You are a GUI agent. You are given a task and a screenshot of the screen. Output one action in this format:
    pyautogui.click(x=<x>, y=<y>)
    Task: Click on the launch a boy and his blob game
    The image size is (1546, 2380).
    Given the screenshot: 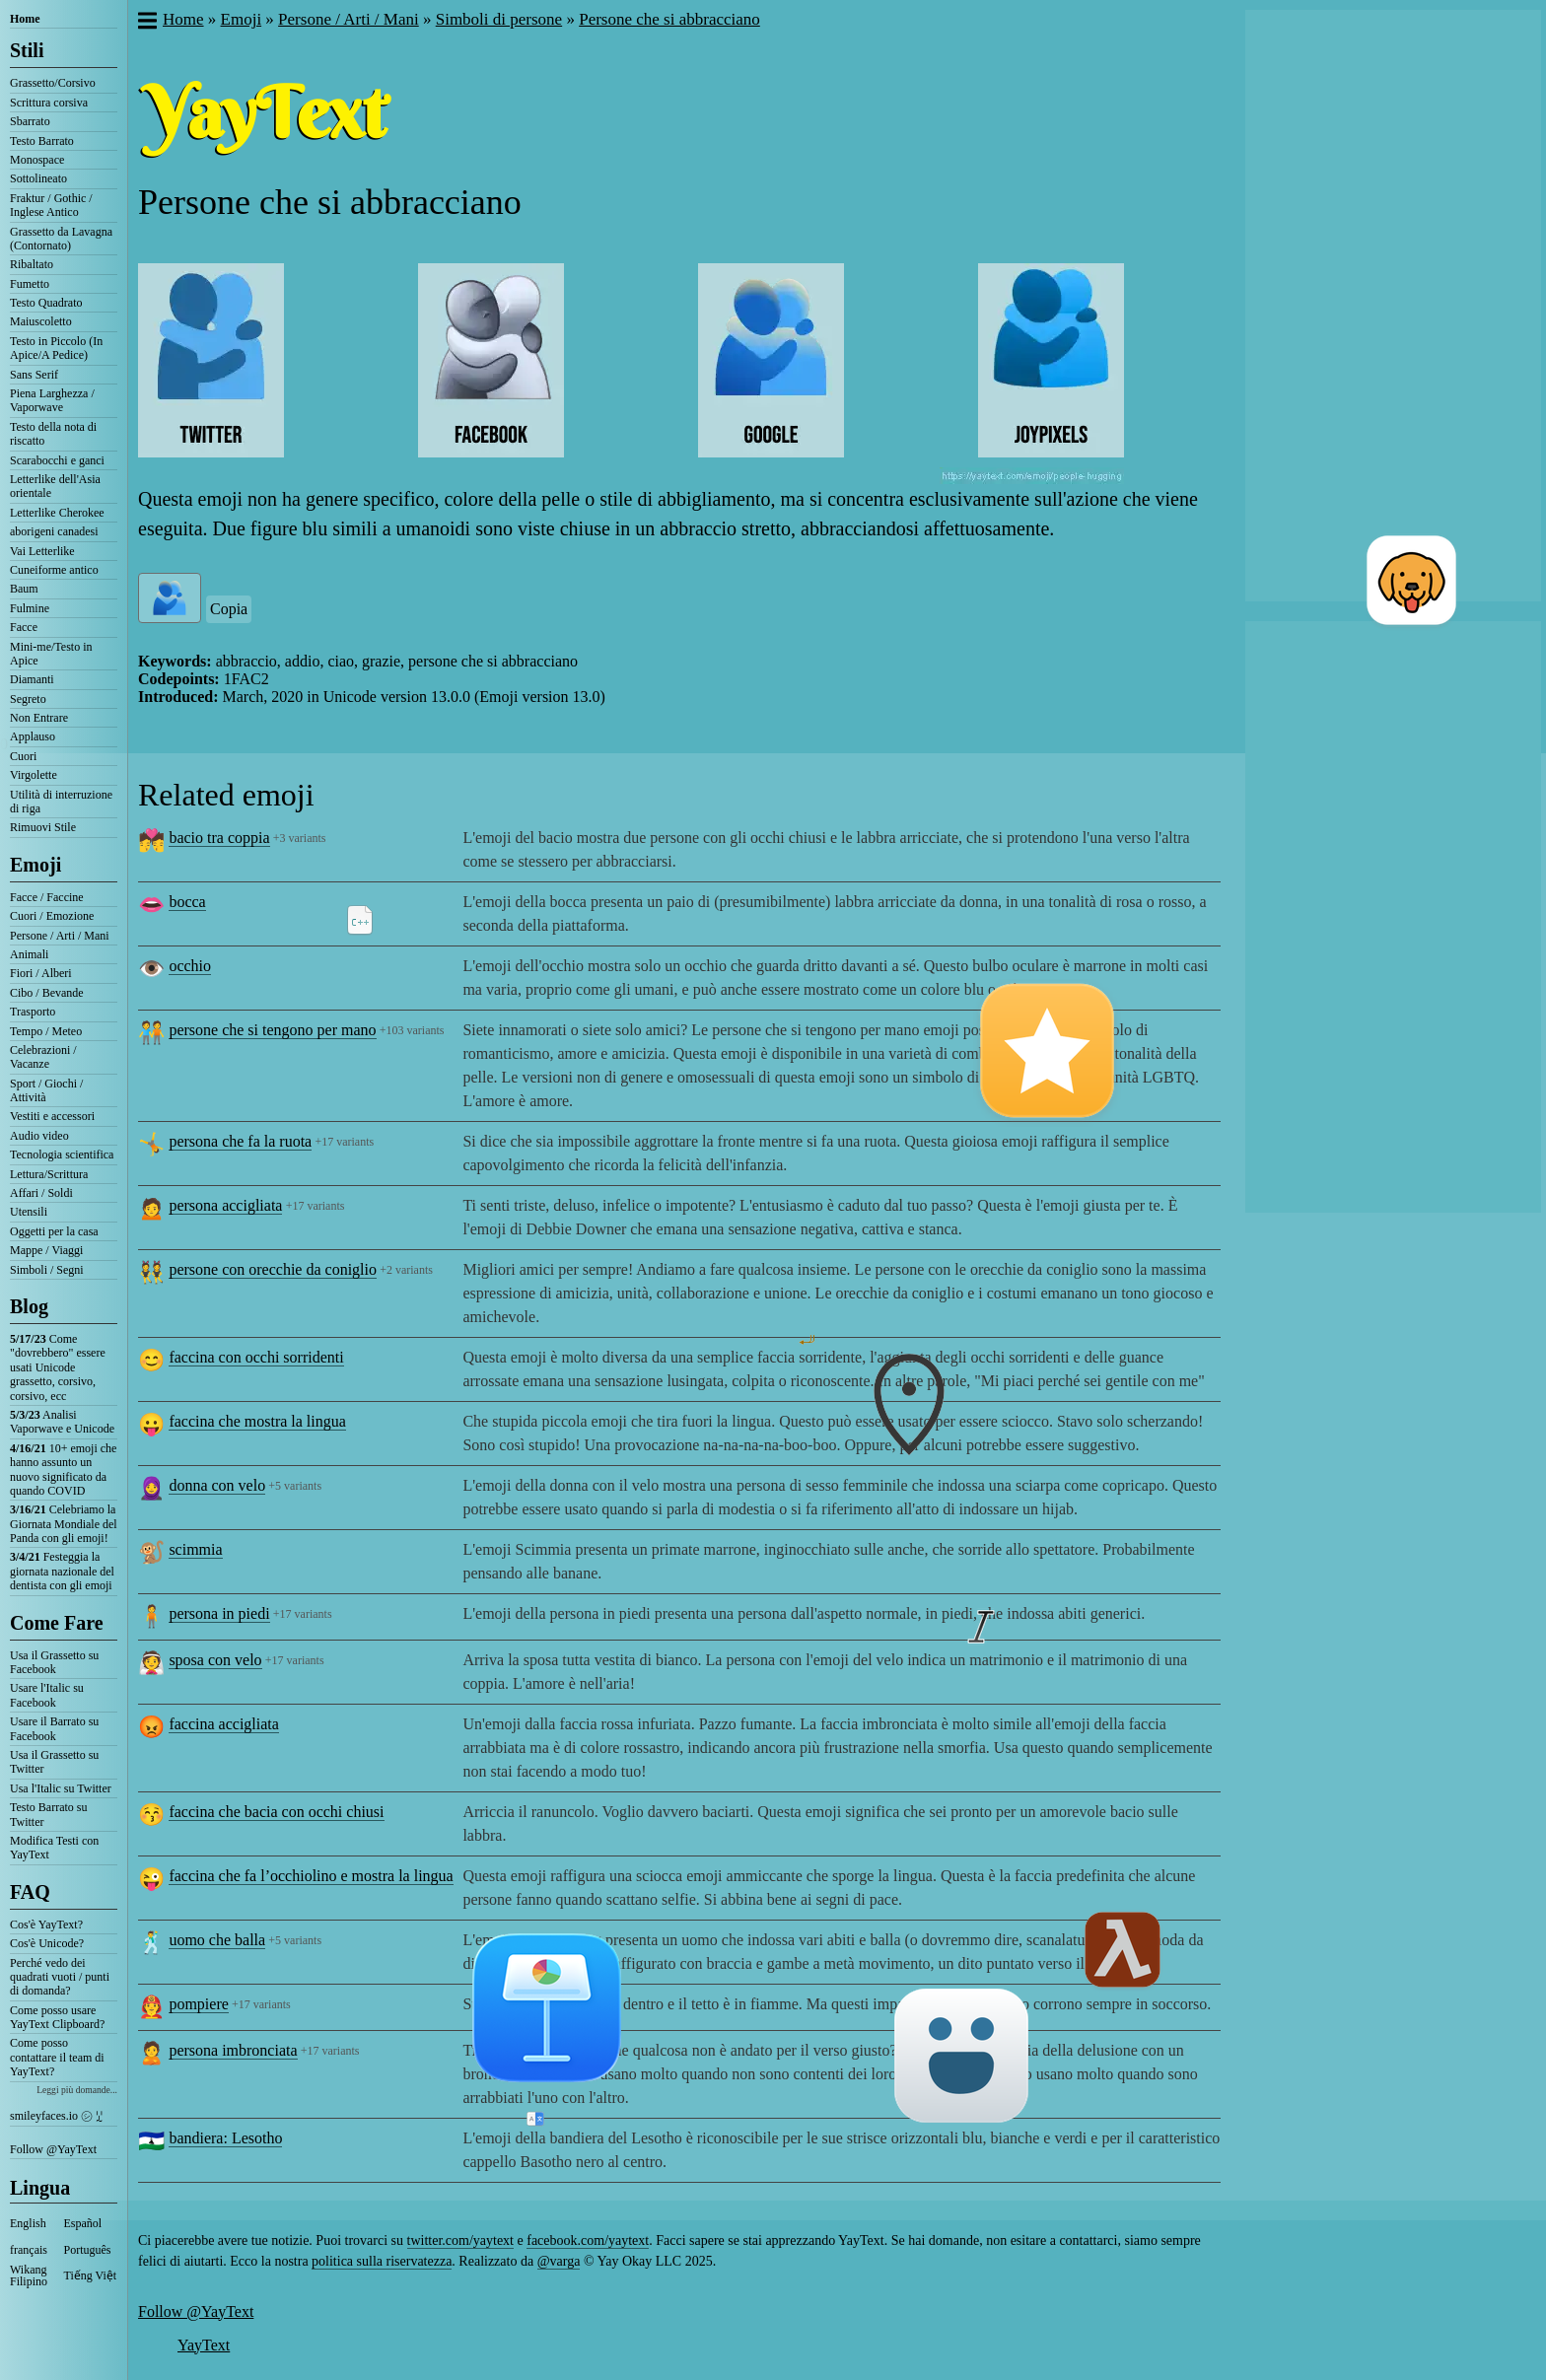 What is the action you would take?
    pyautogui.click(x=961, y=2056)
    